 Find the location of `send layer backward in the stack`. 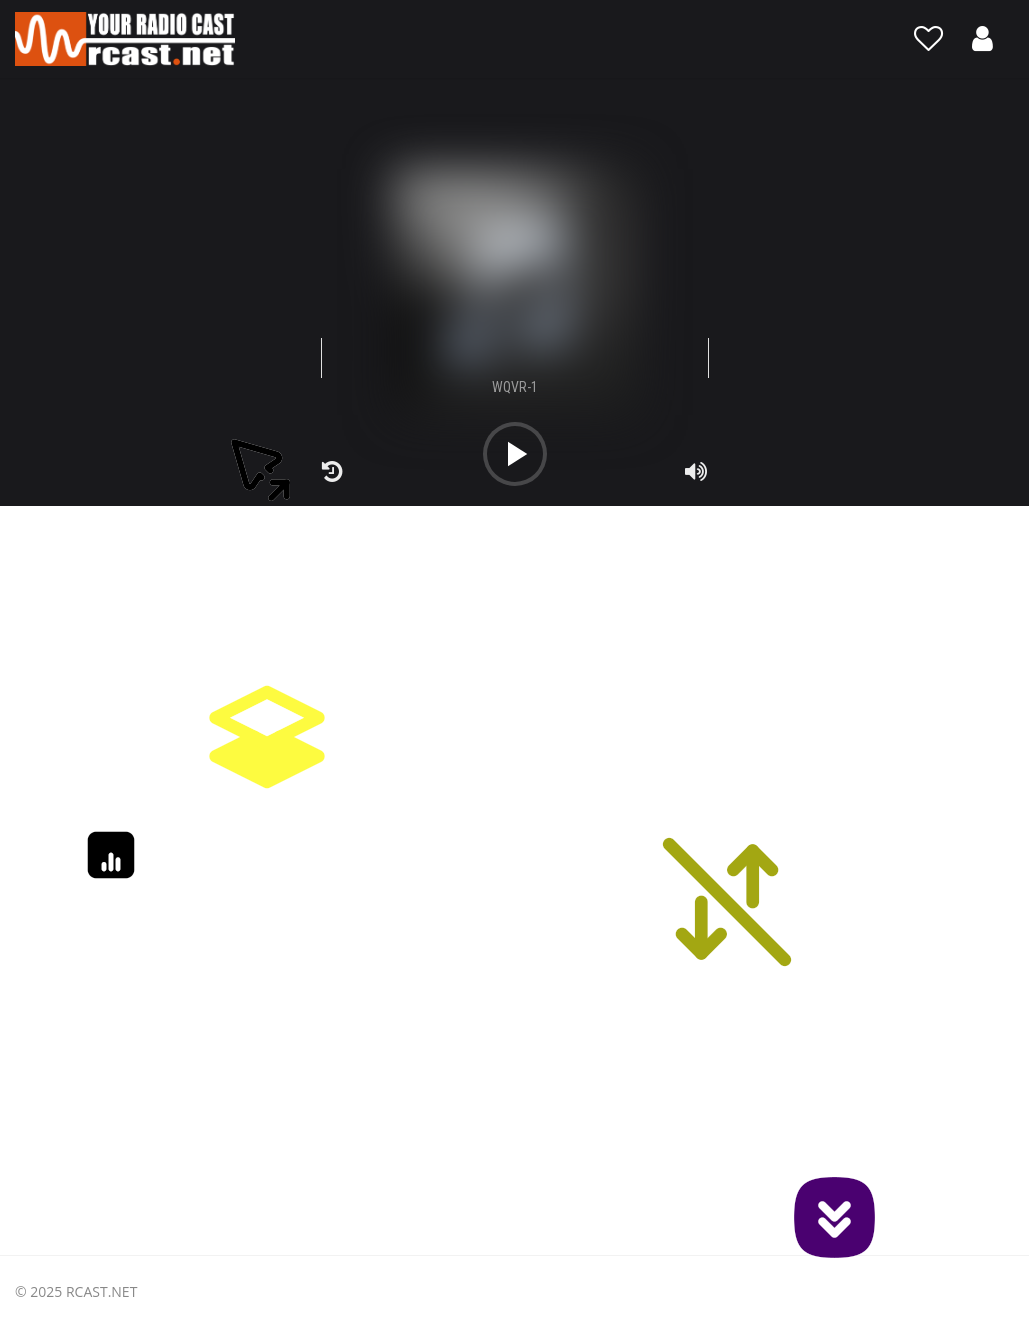

send layer backward in the stack is located at coordinates (267, 737).